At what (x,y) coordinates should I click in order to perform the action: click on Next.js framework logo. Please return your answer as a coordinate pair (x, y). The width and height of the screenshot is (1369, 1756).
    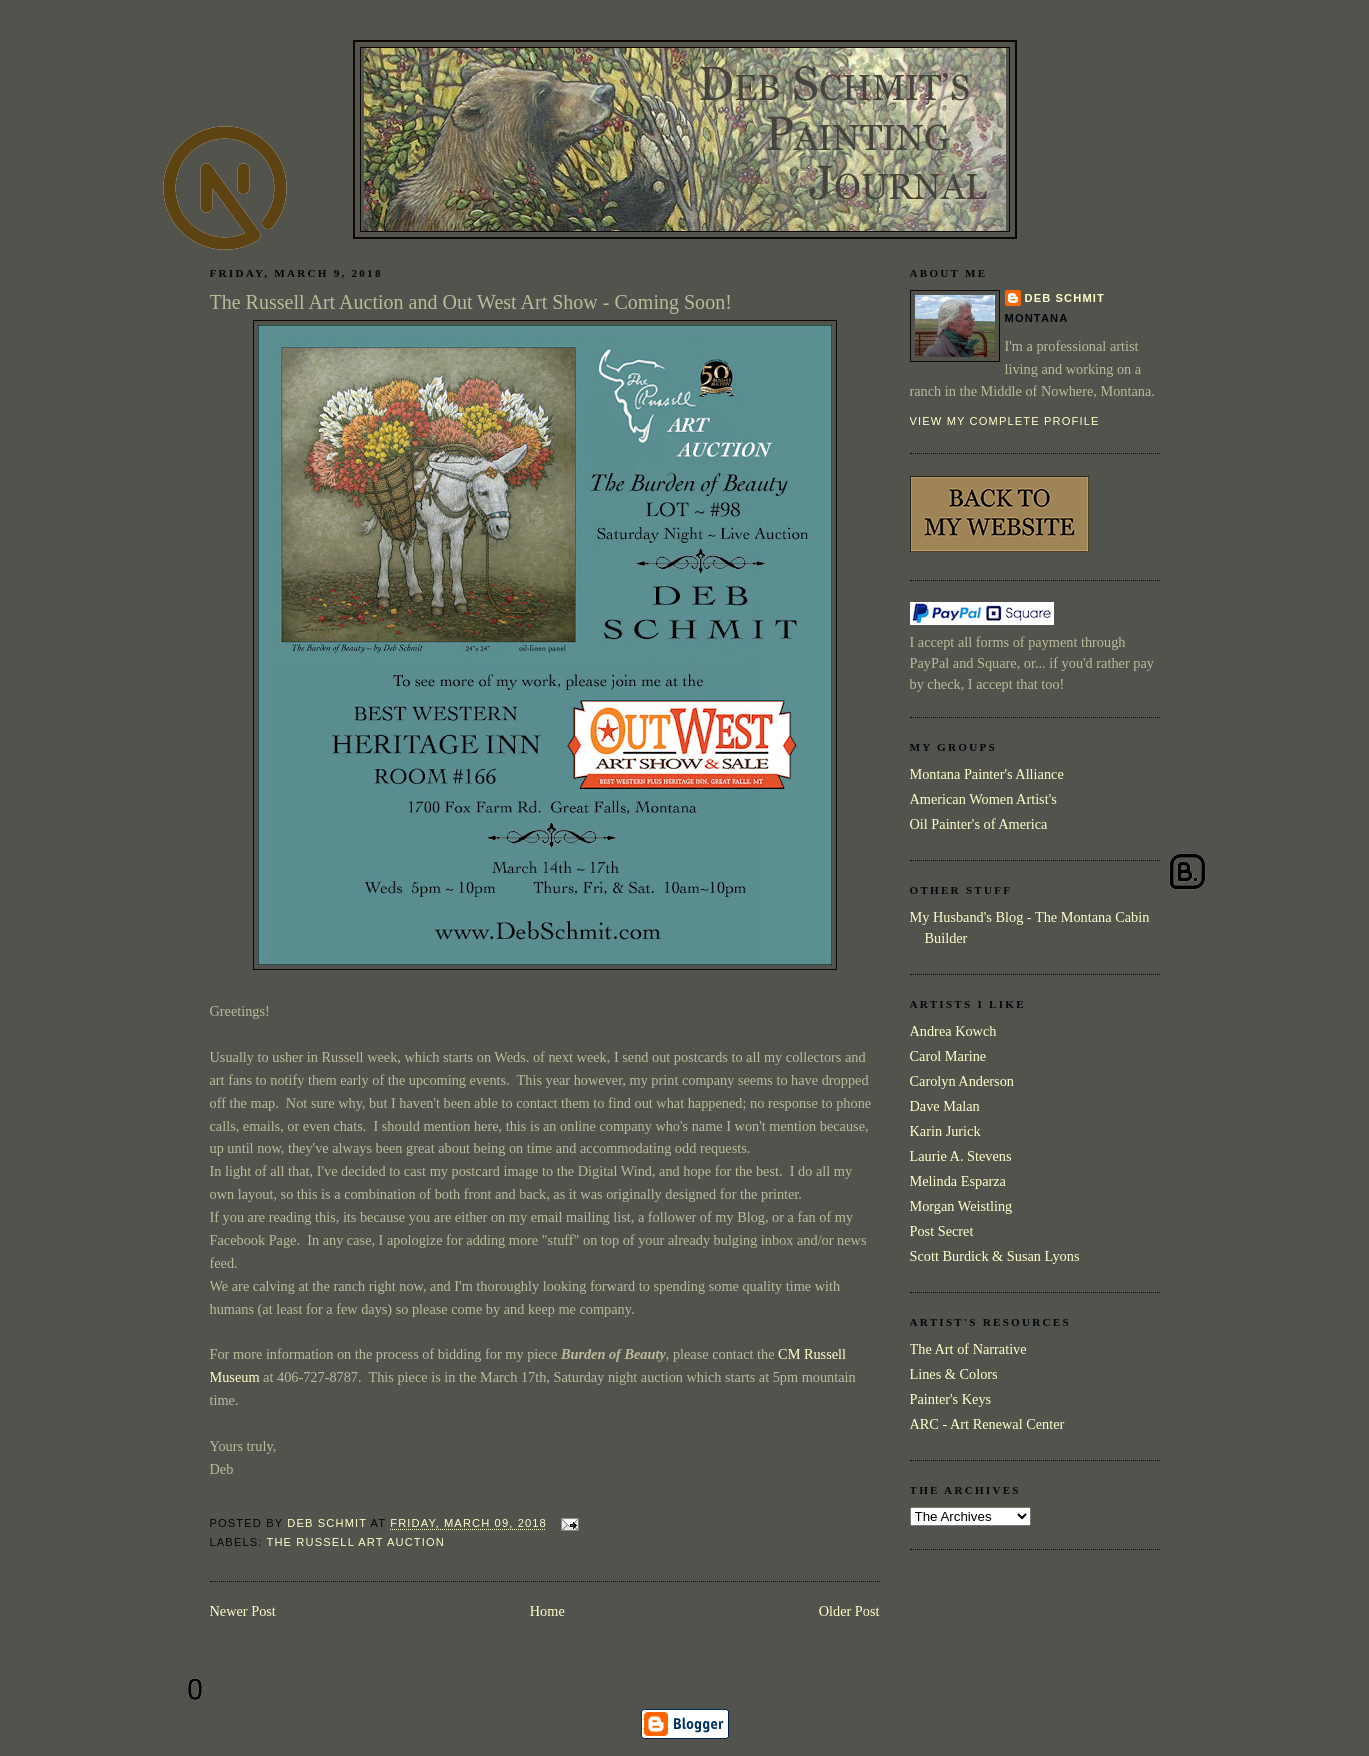
    Looking at the image, I should click on (225, 188).